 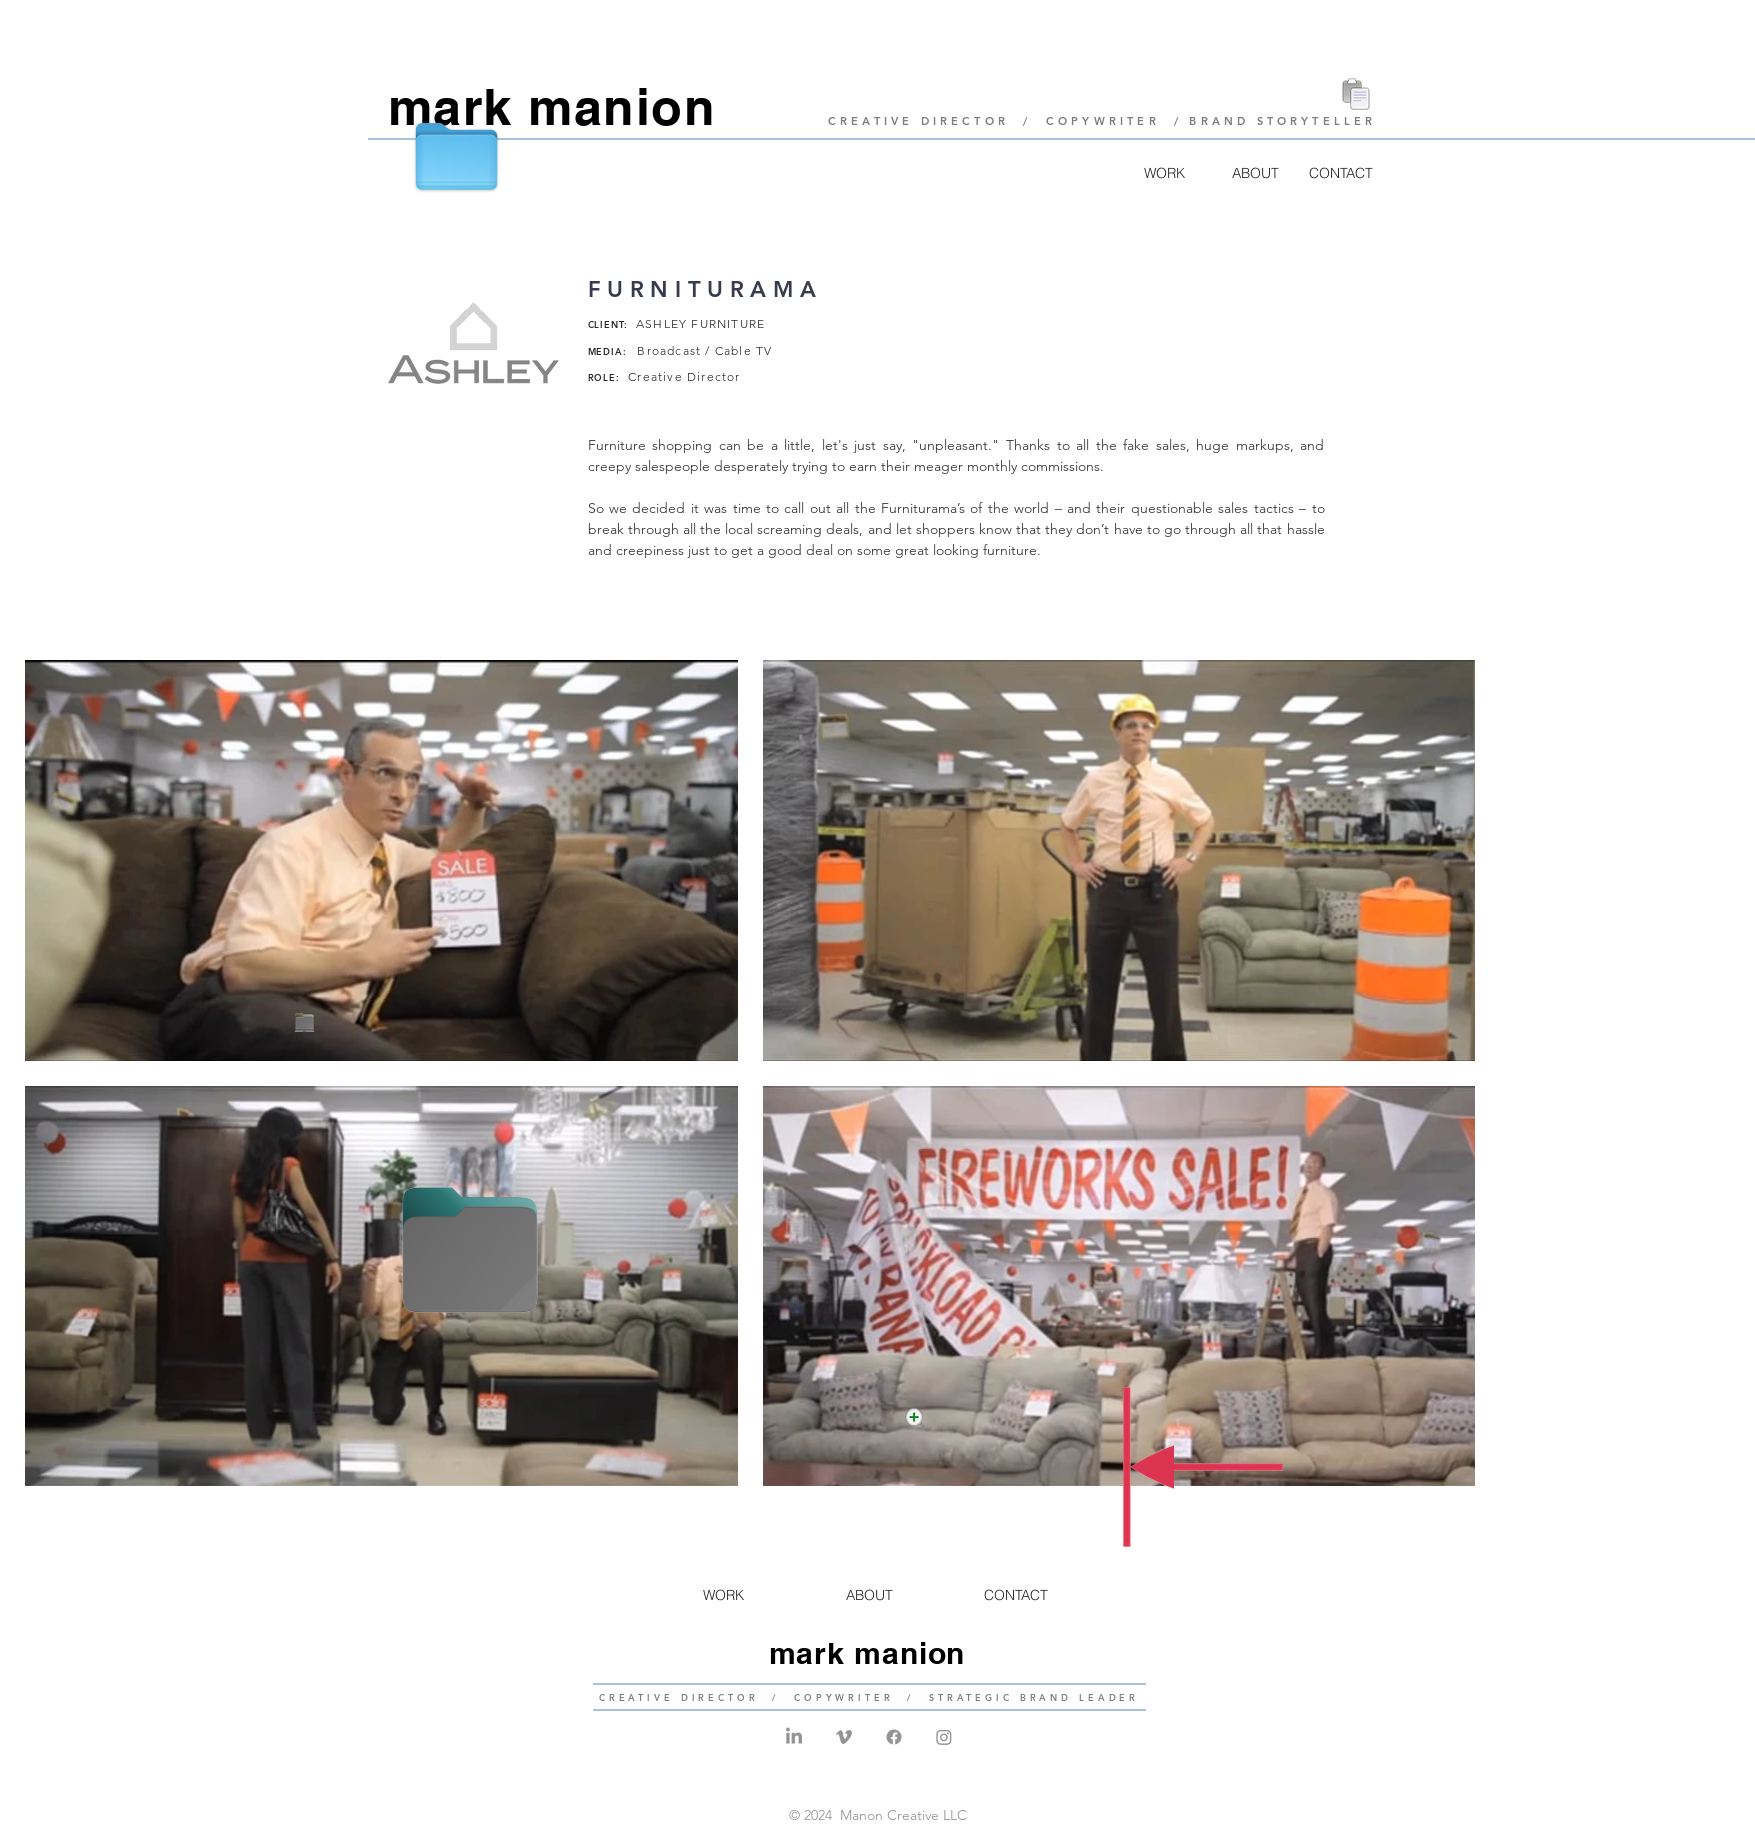 What do you see at coordinates (304, 1022) in the screenshot?
I see `access files stored on a remote server` at bounding box center [304, 1022].